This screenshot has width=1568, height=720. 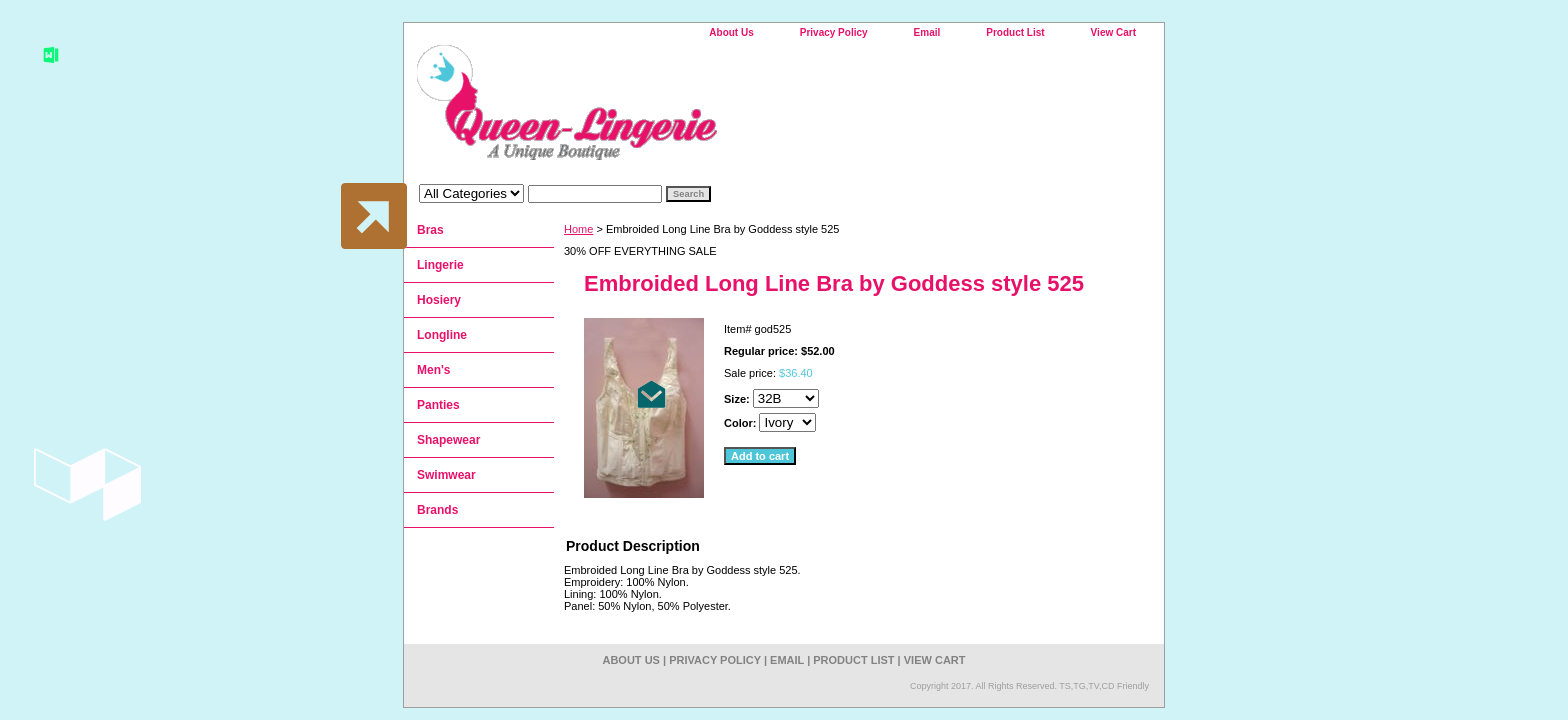 I want to click on open link in new window or tab, so click(x=374, y=216).